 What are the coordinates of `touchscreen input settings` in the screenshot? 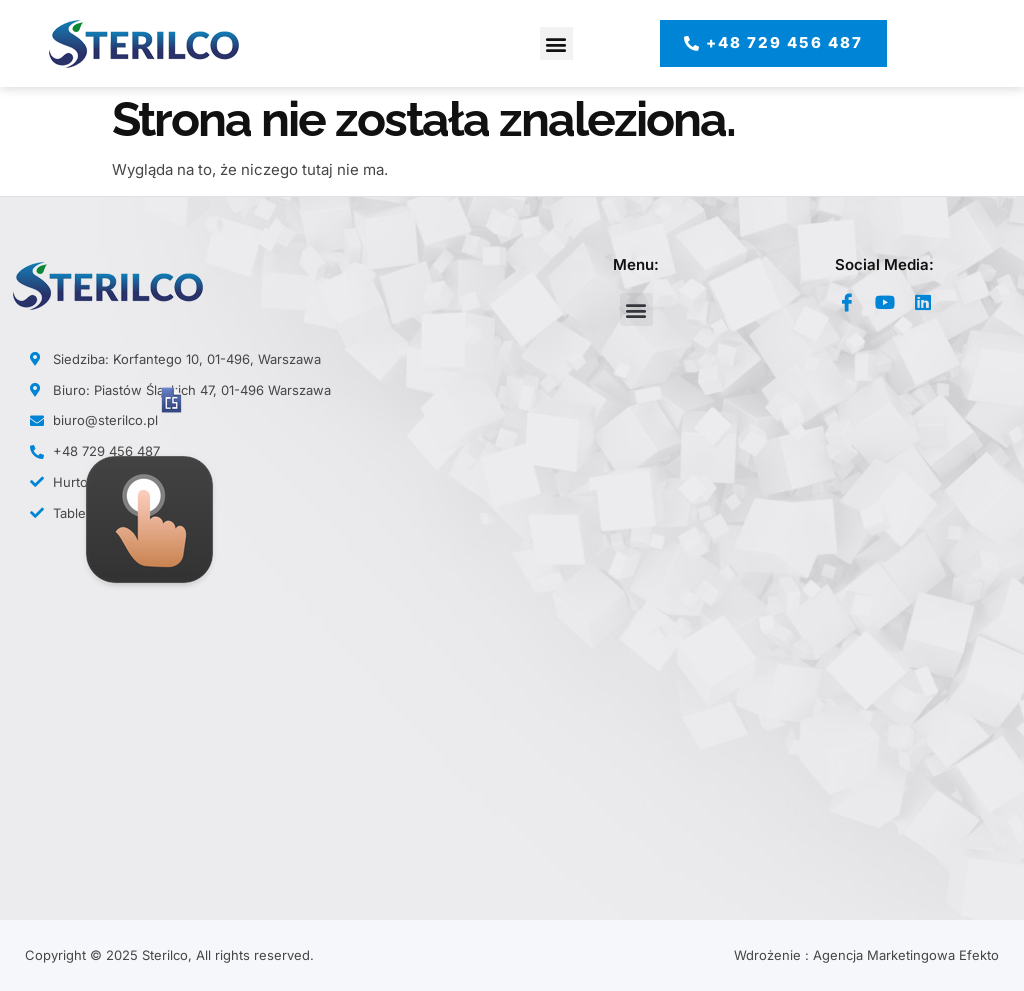 It's located at (149, 519).